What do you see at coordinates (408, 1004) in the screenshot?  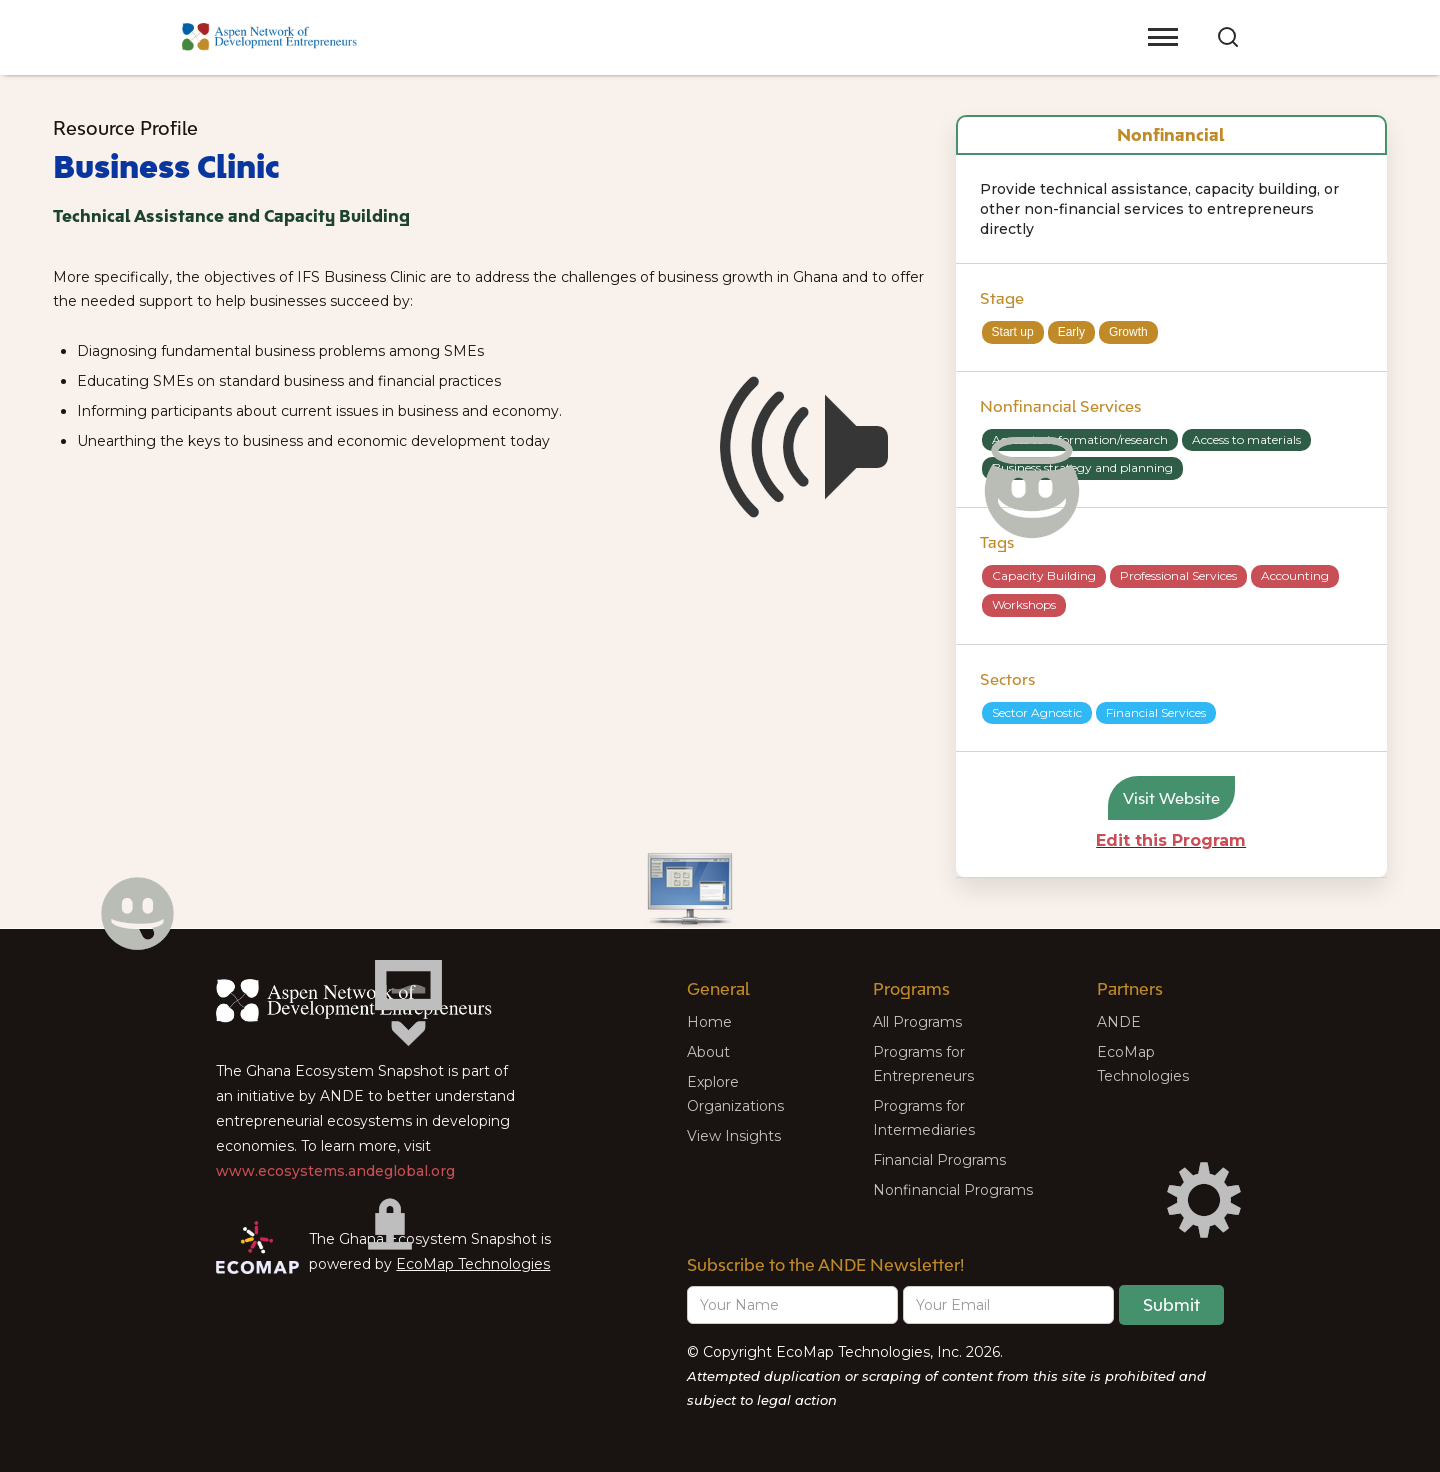 I see `insert an image into the document` at bounding box center [408, 1004].